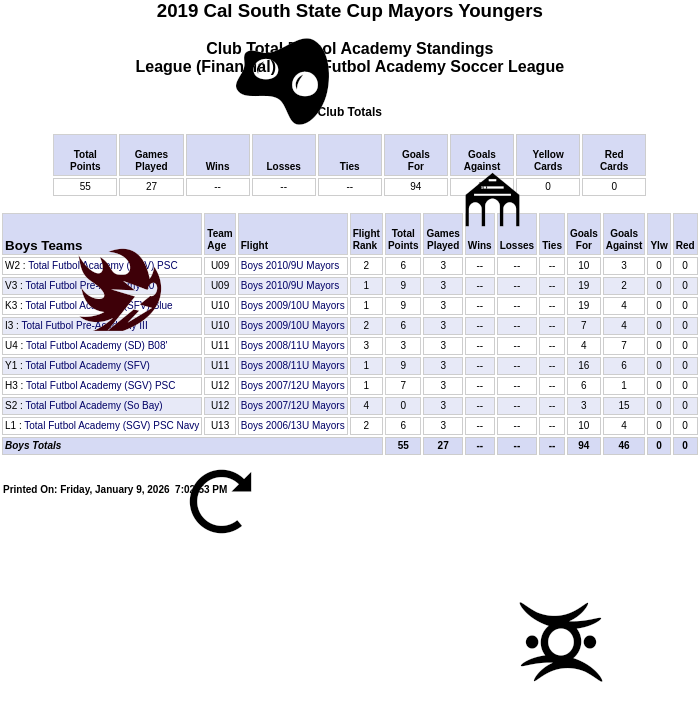  Describe the element at coordinates (561, 642) in the screenshot. I see `abstract game icon or badge element` at that location.